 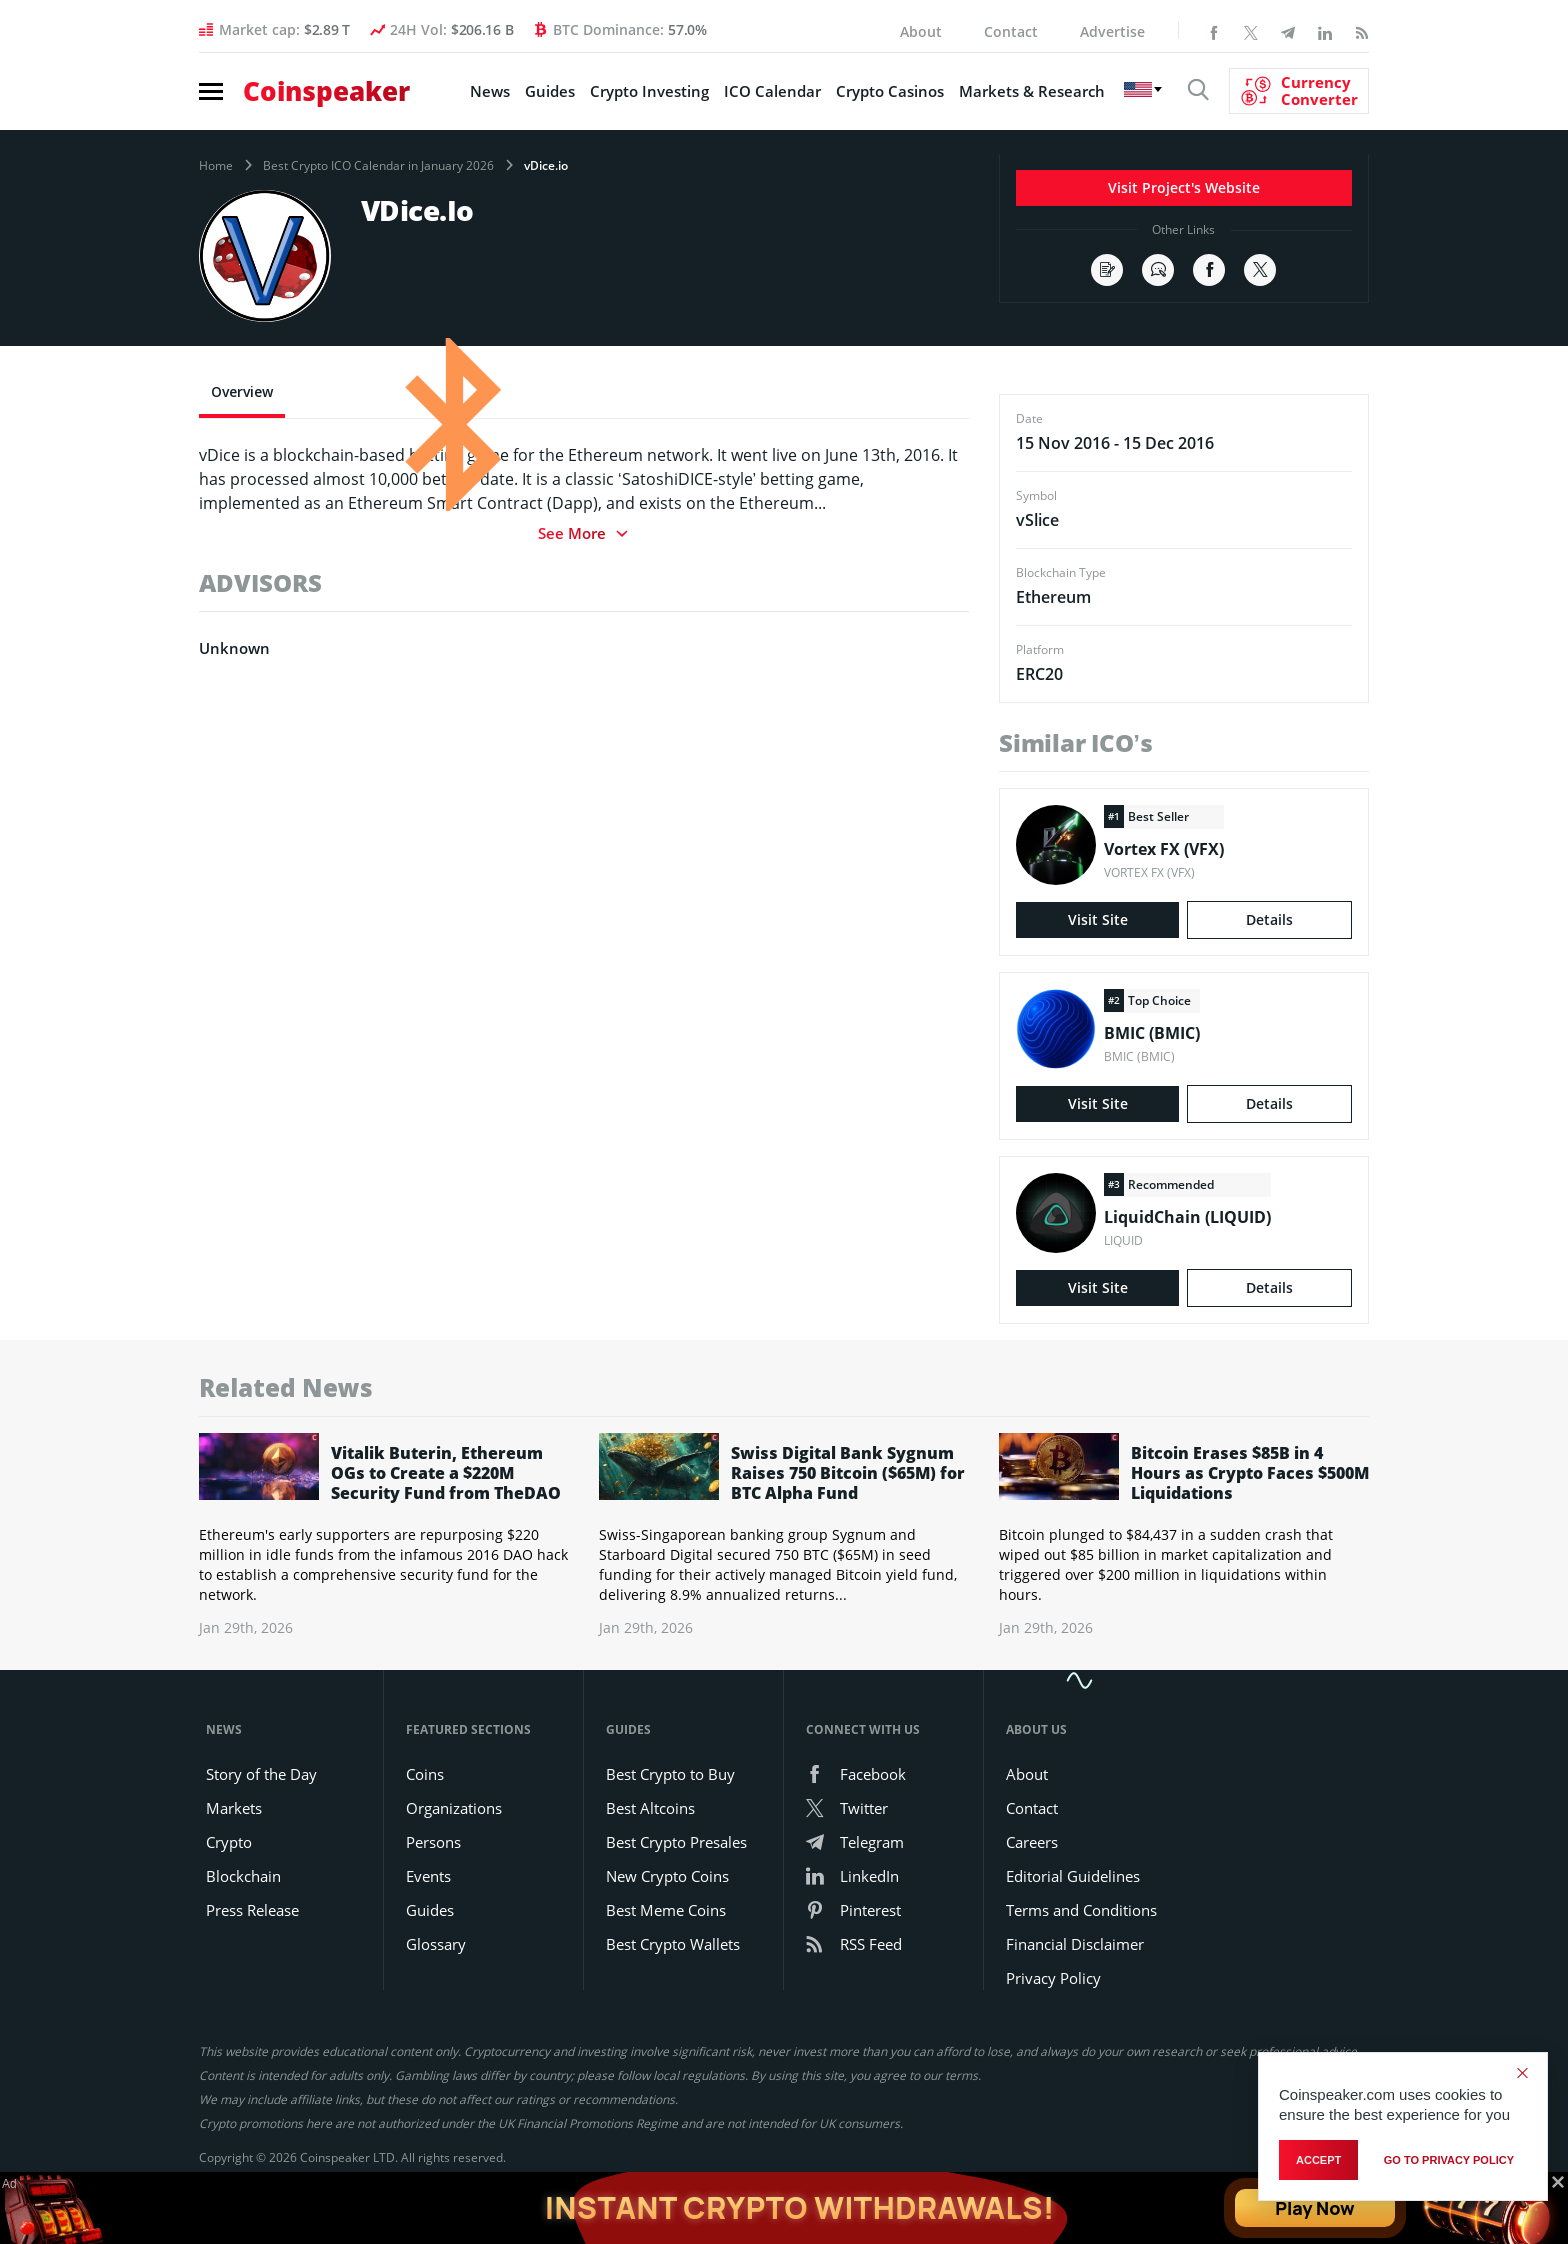 What do you see at coordinates (1079, 1680) in the screenshot?
I see `indicates audio or sound wave settings` at bounding box center [1079, 1680].